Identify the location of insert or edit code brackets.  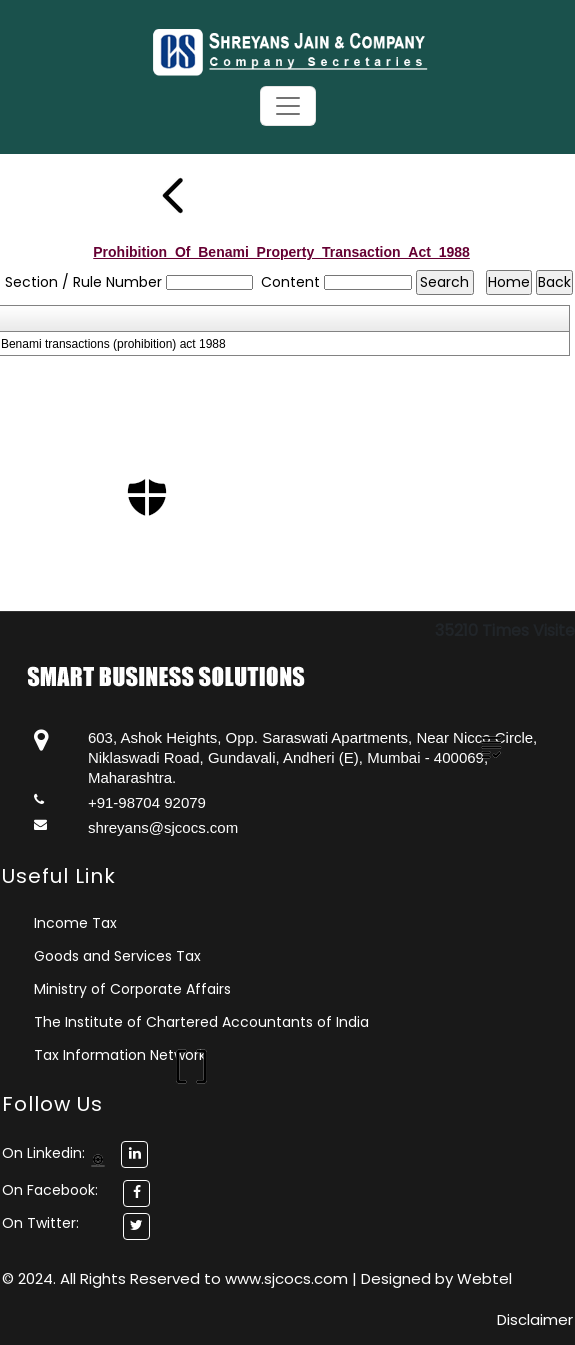
(191, 1066).